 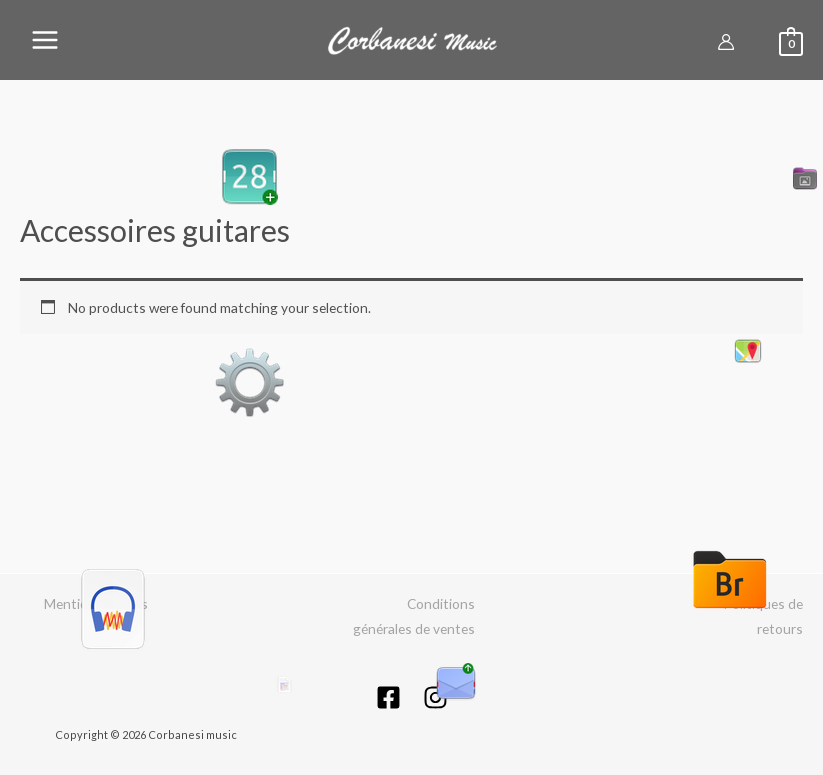 What do you see at coordinates (456, 683) in the screenshot?
I see `indicates email was successfully sent` at bounding box center [456, 683].